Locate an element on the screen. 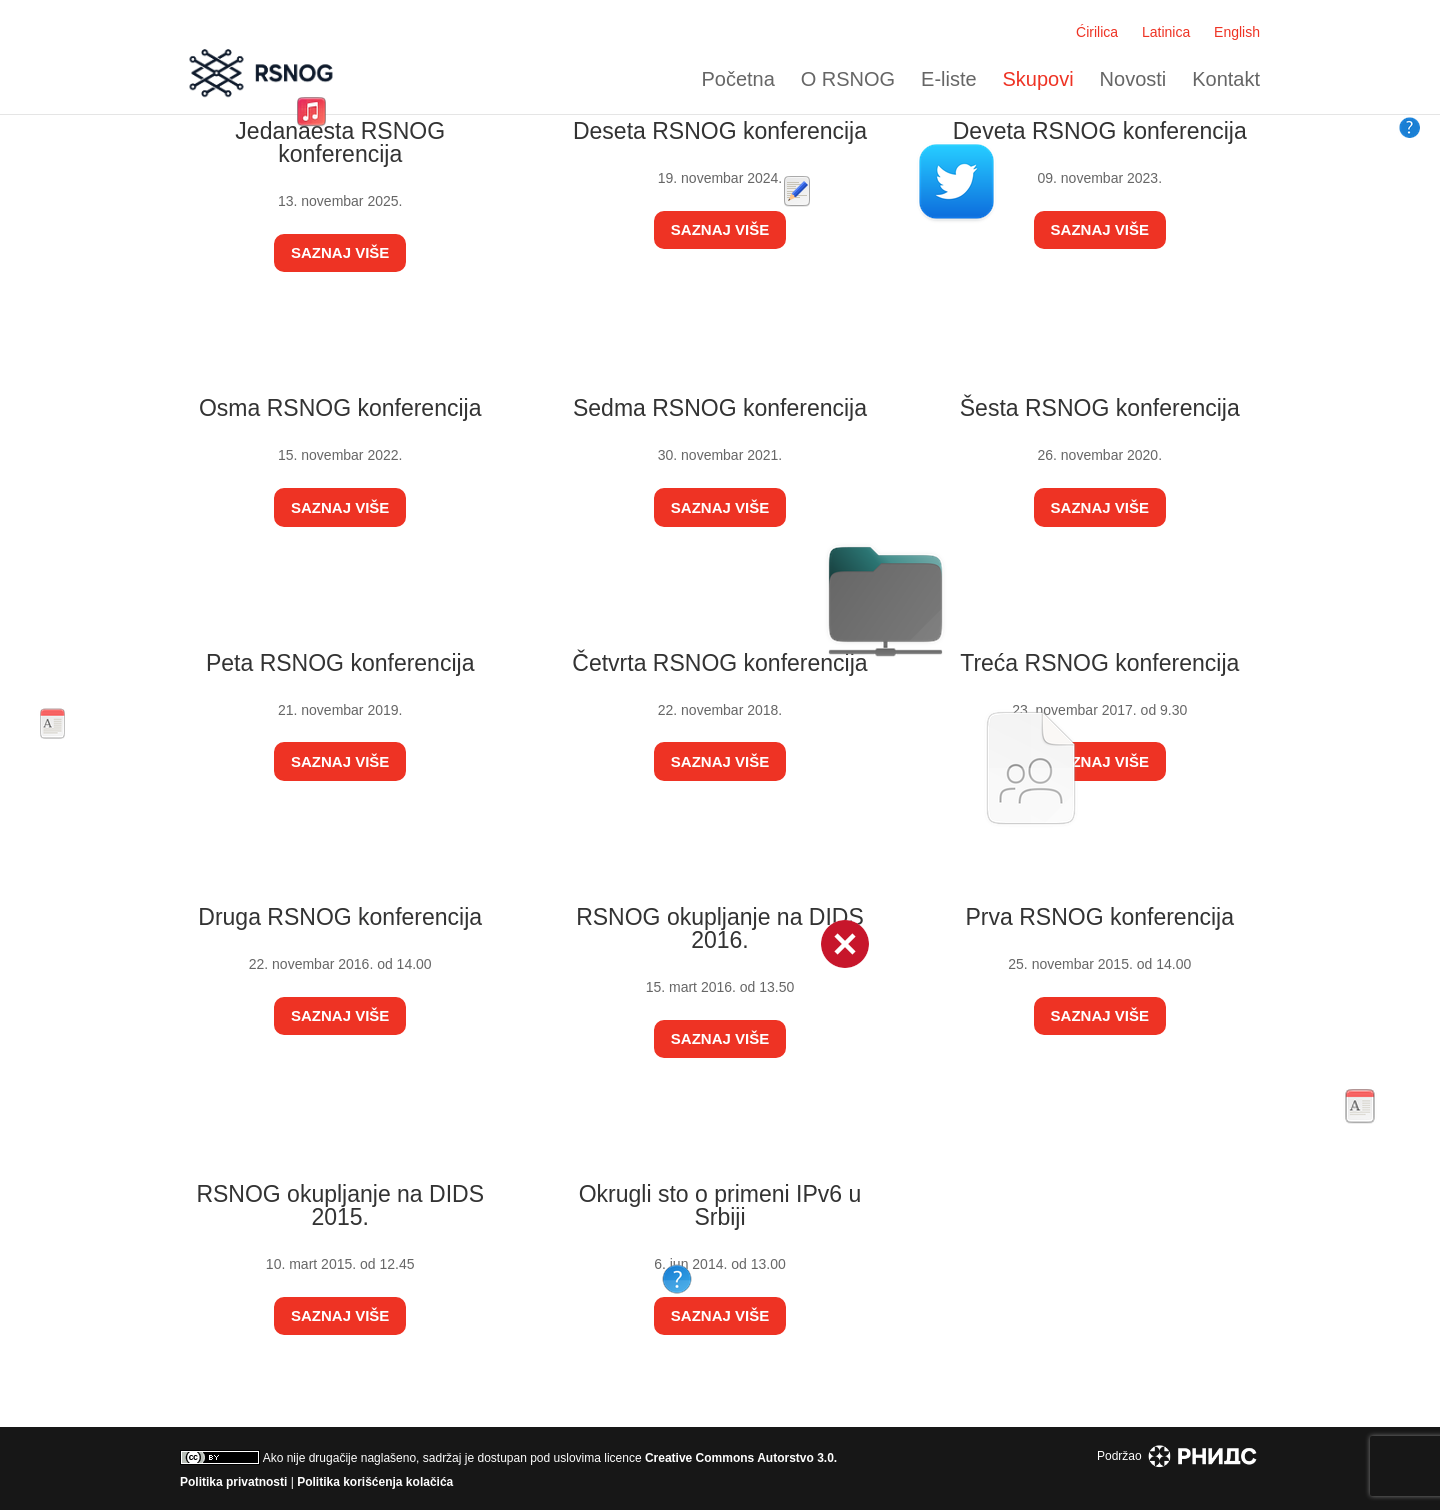 The height and width of the screenshot is (1510, 1440). access files stored on a remote server is located at coordinates (885, 599).